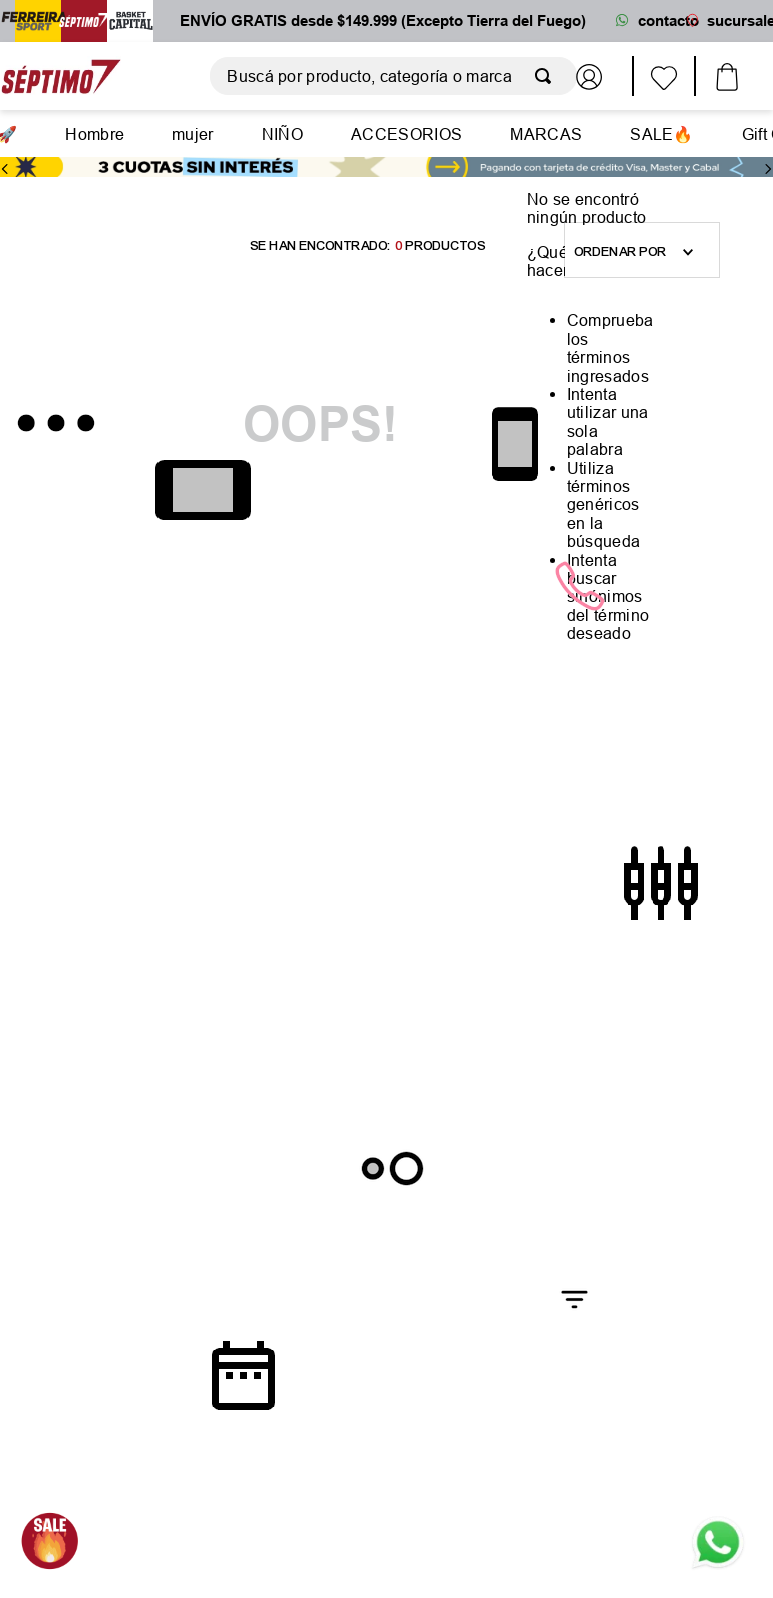 This screenshot has width=773, height=1598. What do you see at coordinates (392, 1168) in the screenshot?
I see `indicates weak HDR signal or low dynamic range` at bounding box center [392, 1168].